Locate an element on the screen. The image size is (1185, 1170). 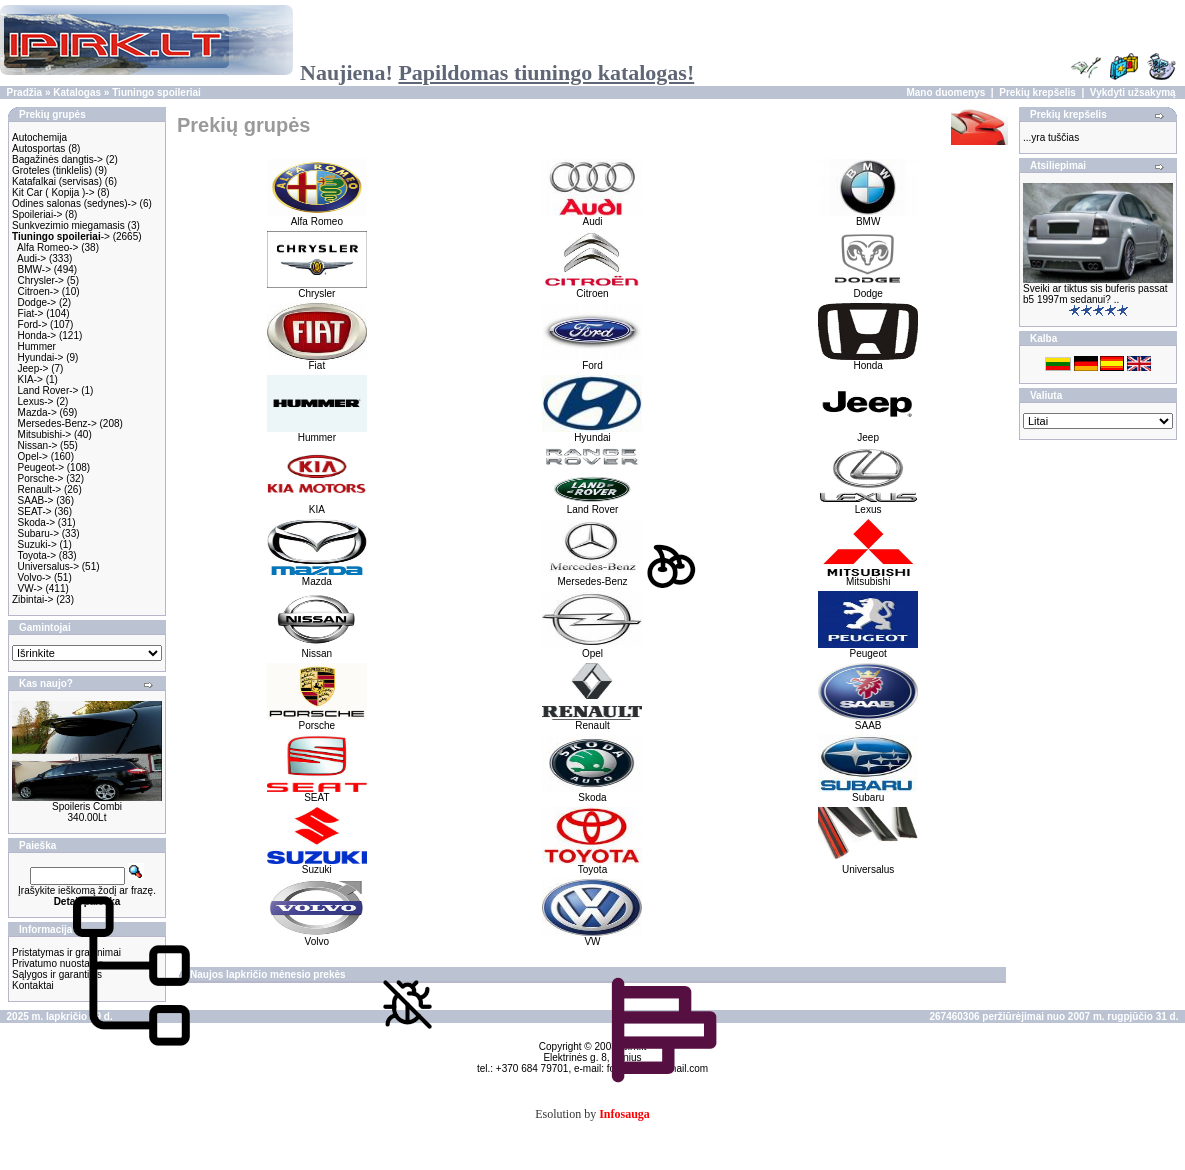
view horizontal bar chart data is located at coordinates (660, 1030).